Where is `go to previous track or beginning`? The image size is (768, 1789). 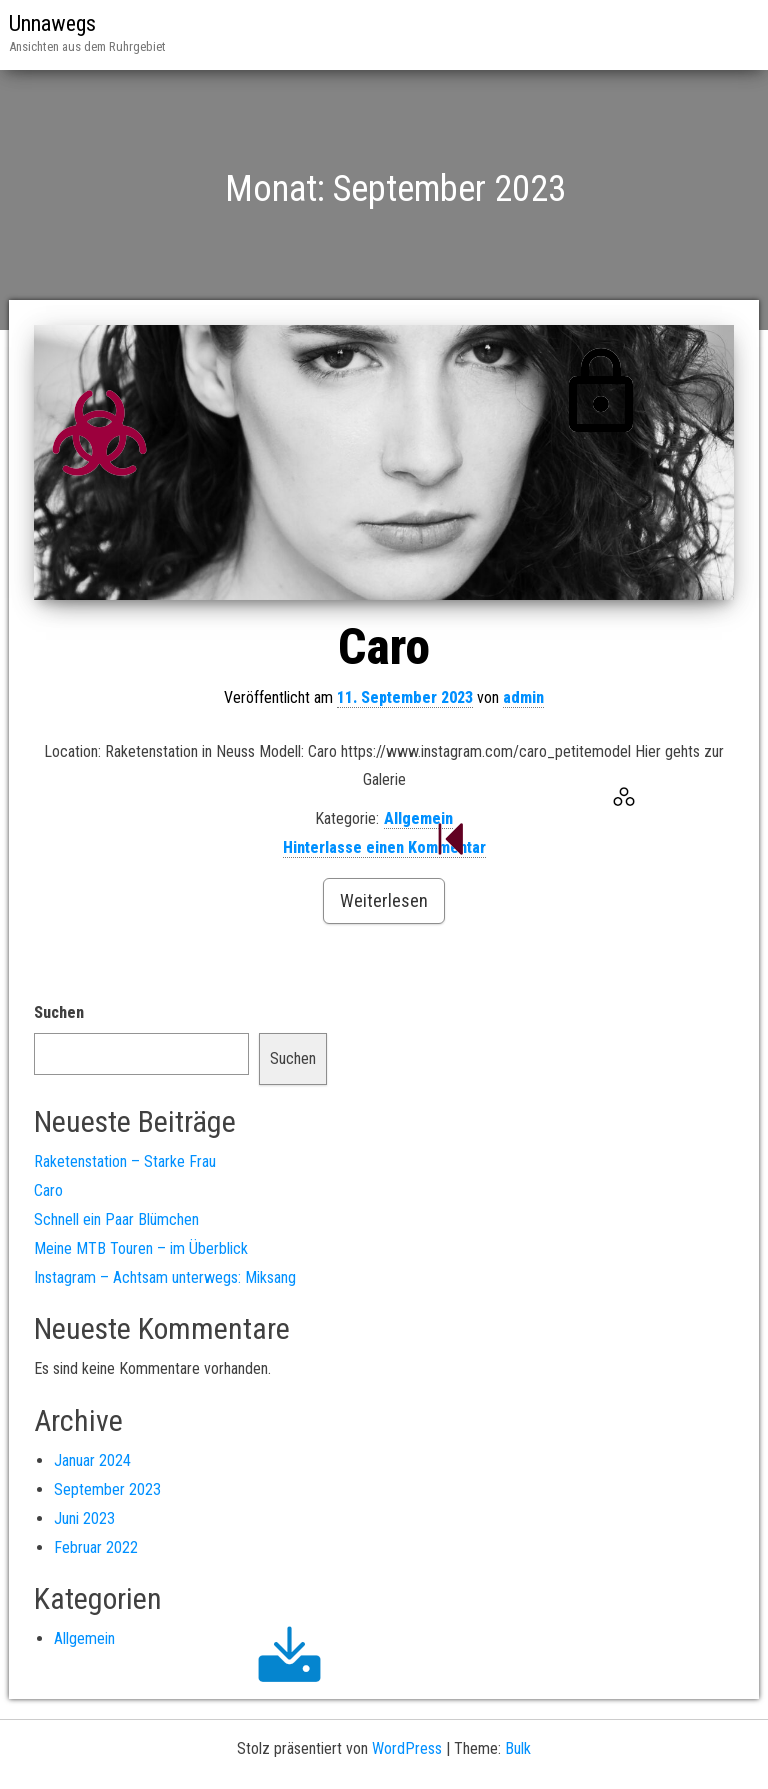
go to previous track or beginning is located at coordinates (450, 839).